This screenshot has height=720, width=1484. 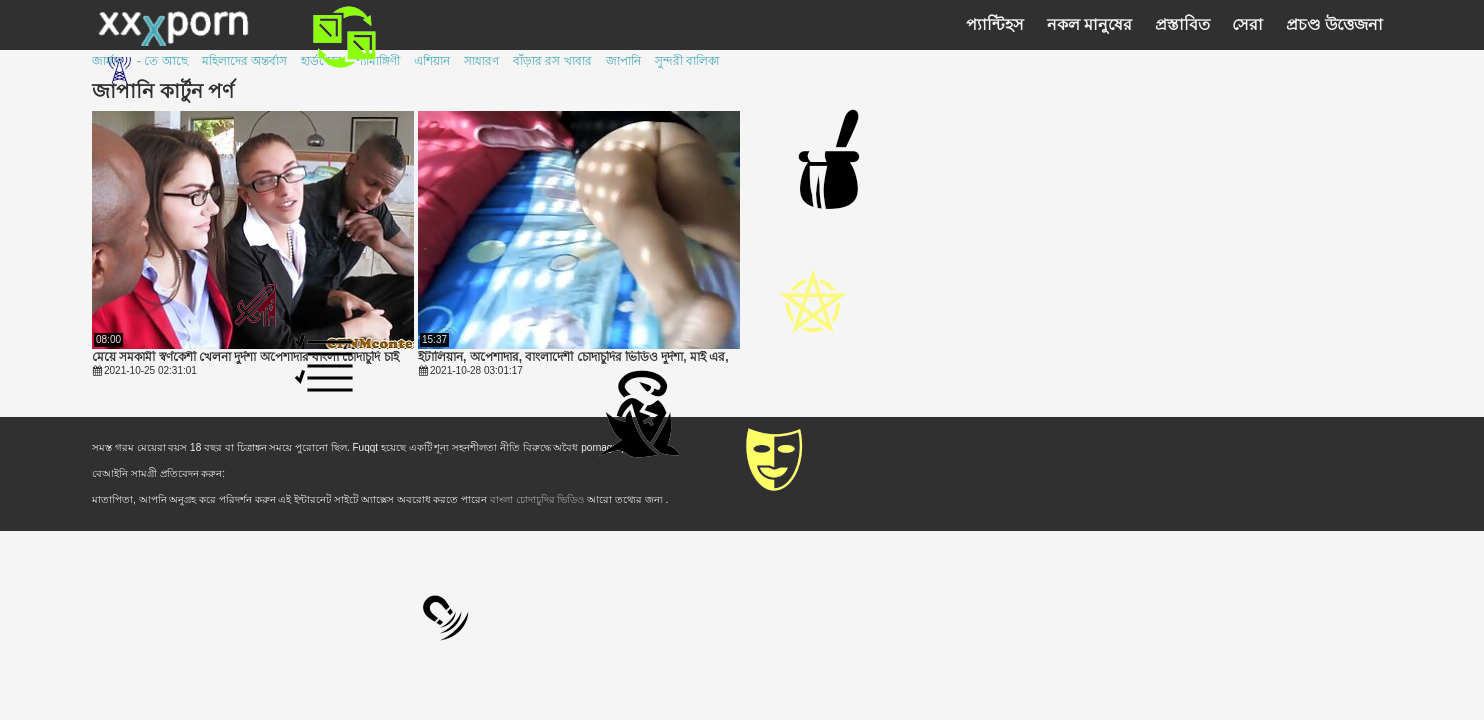 I want to click on attract or collect items in a game, so click(x=445, y=617).